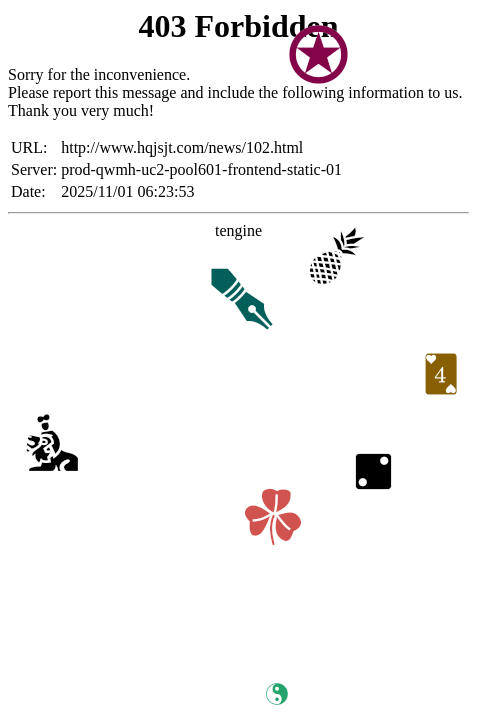 This screenshot has width=477, height=720. What do you see at coordinates (441, 374) in the screenshot?
I see `four of hearts playing card` at bounding box center [441, 374].